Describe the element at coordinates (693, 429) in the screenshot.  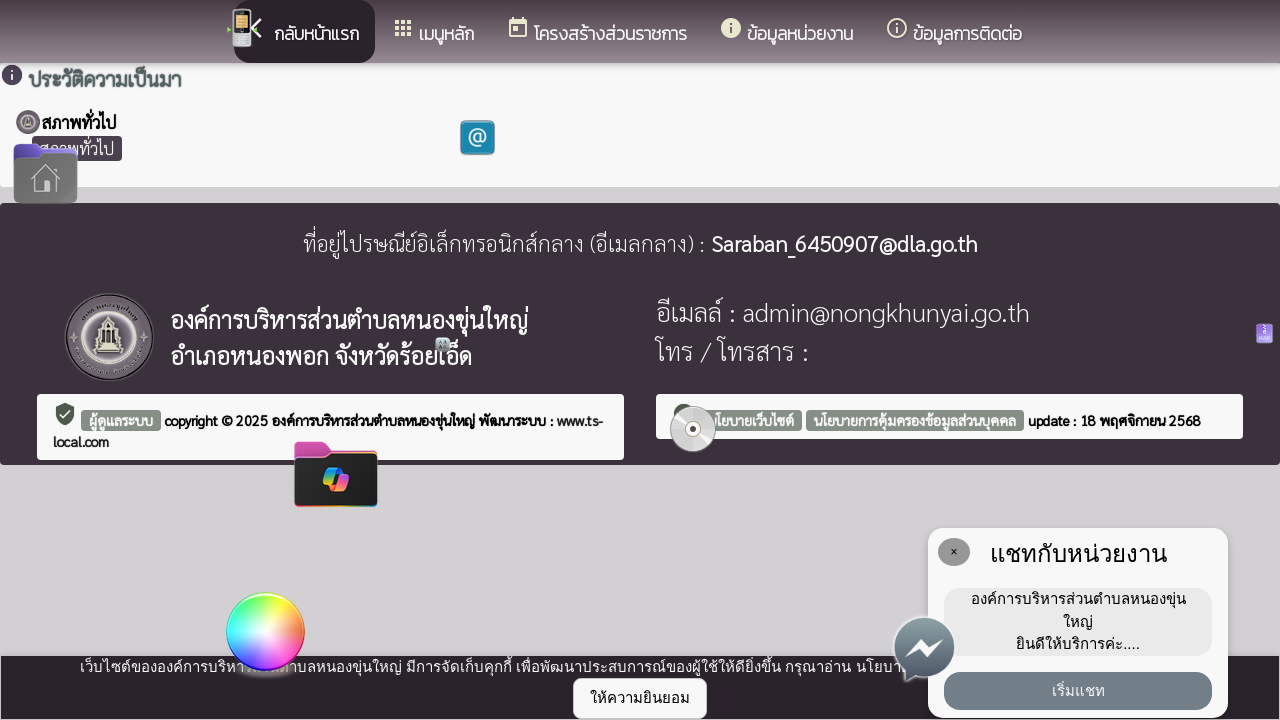
I see `indicates a CD-ROM drive or optical disc device` at that location.